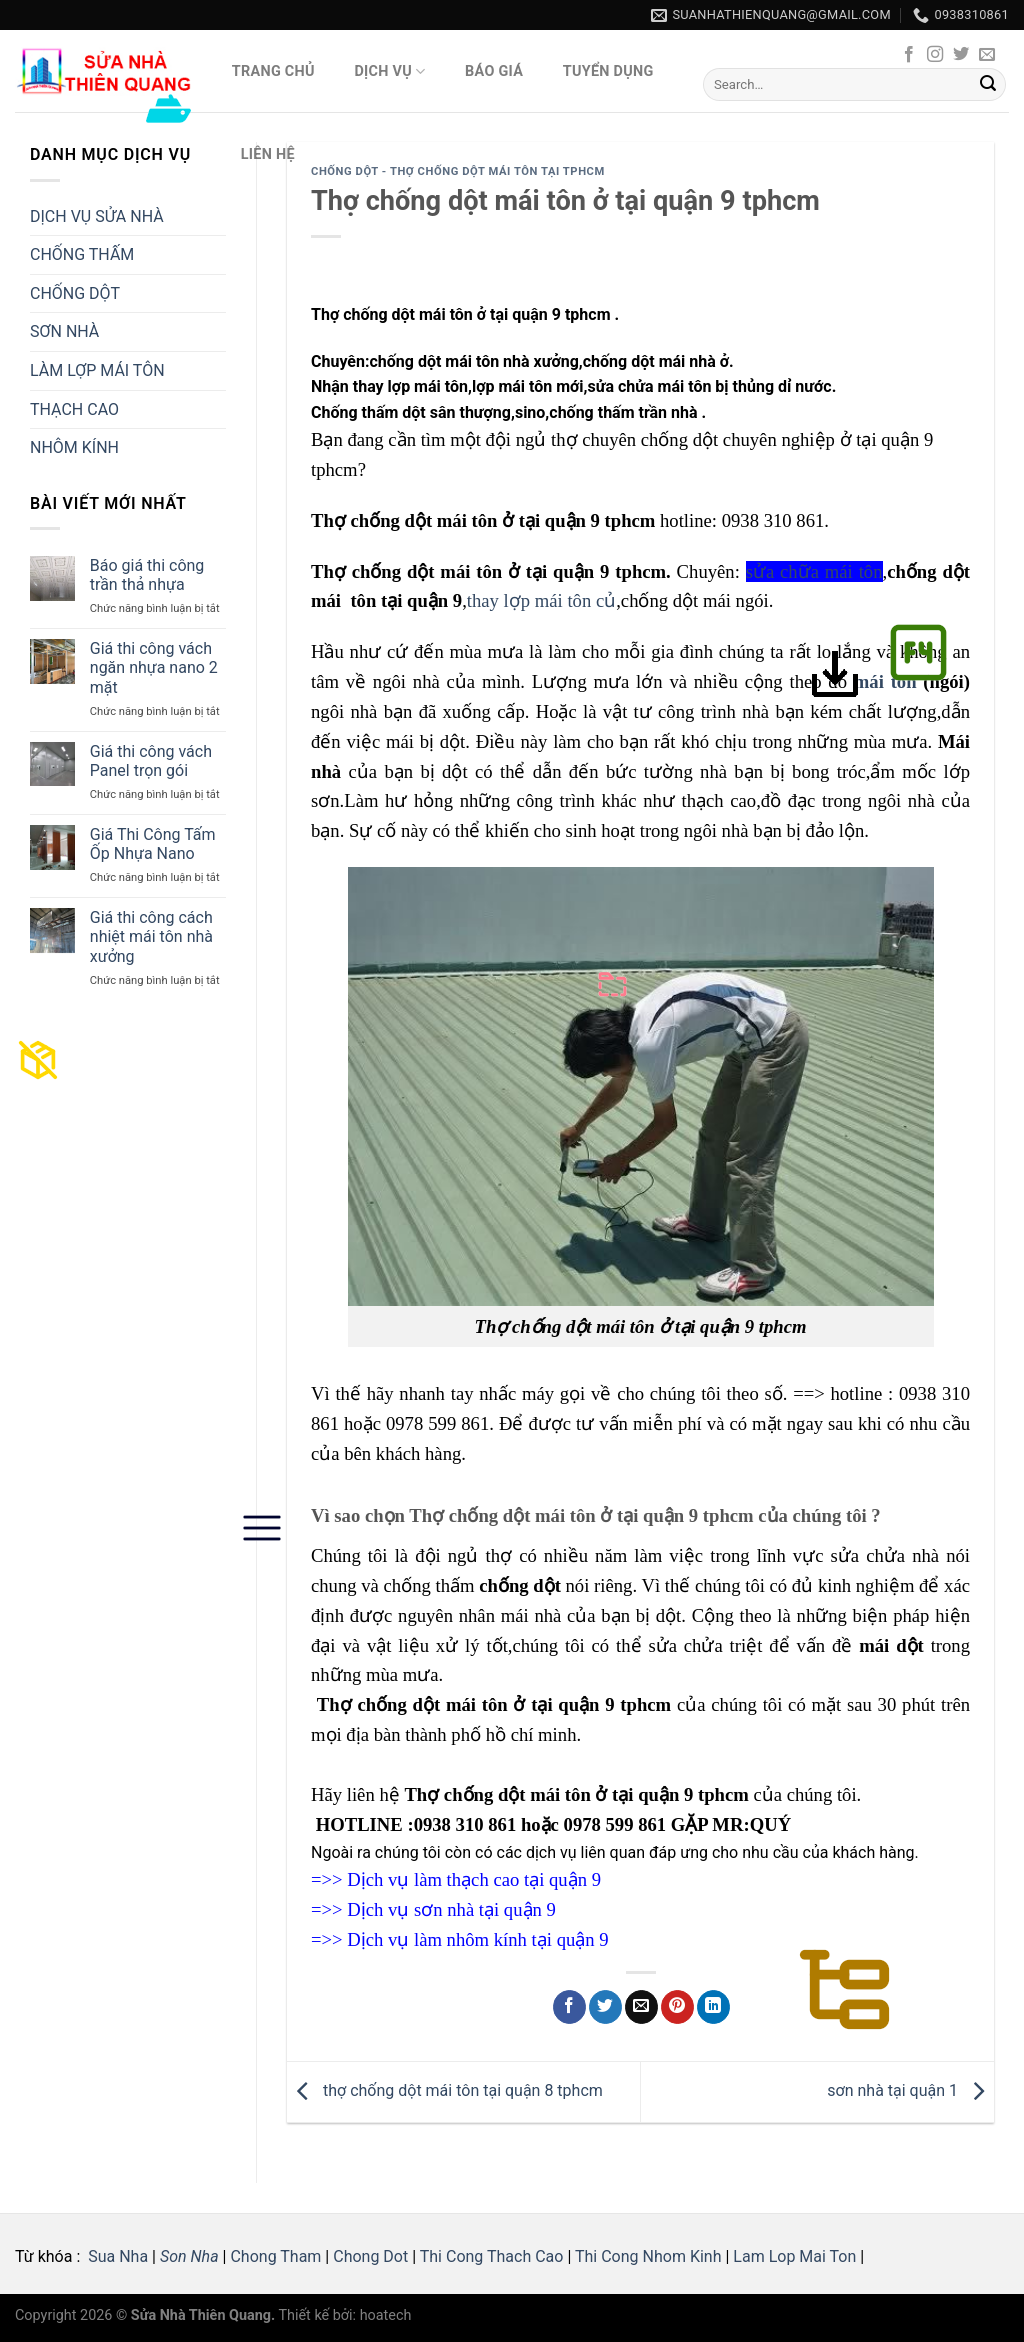 This screenshot has height=2342, width=1024. What do you see at coordinates (918, 652) in the screenshot?
I see `press F4 keyboard shortcut` at bounding box center [918, 652].